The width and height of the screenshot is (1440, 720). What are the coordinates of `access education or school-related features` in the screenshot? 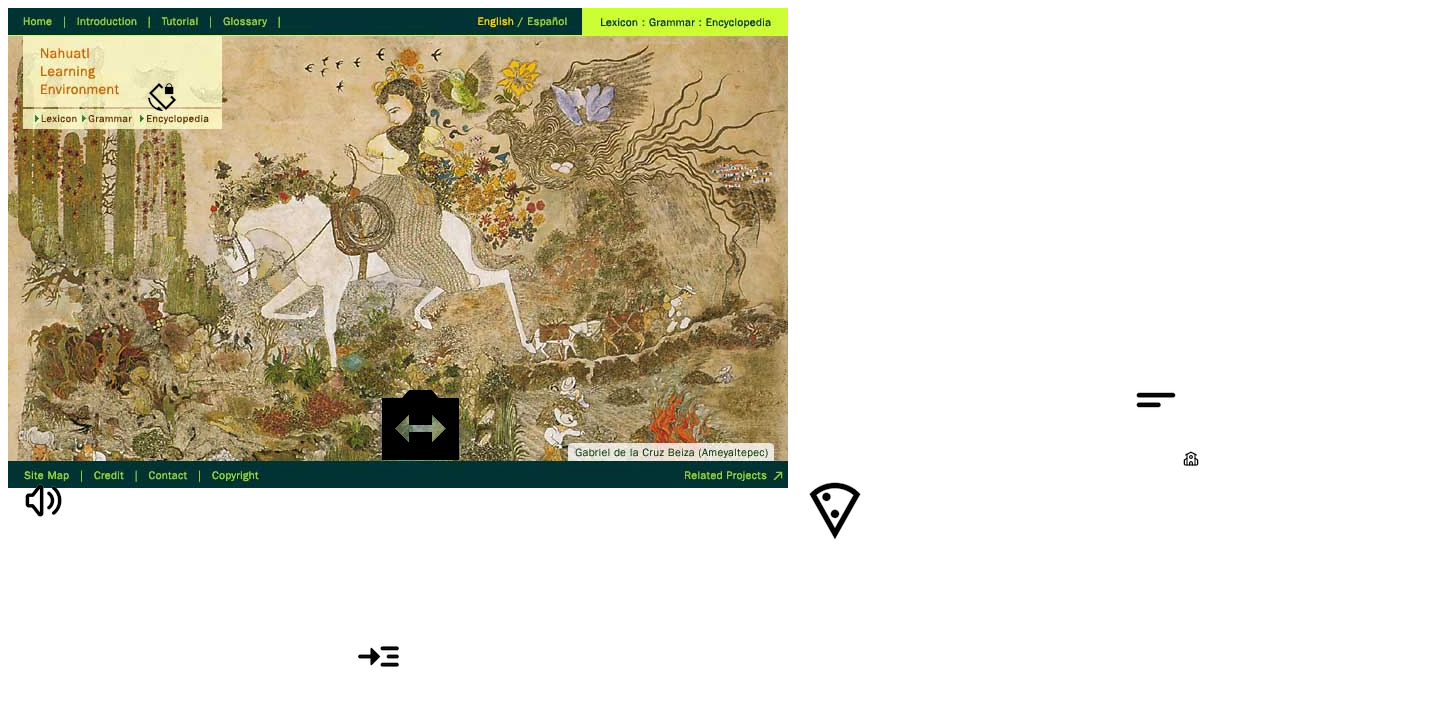 It's located at (1191, 459).